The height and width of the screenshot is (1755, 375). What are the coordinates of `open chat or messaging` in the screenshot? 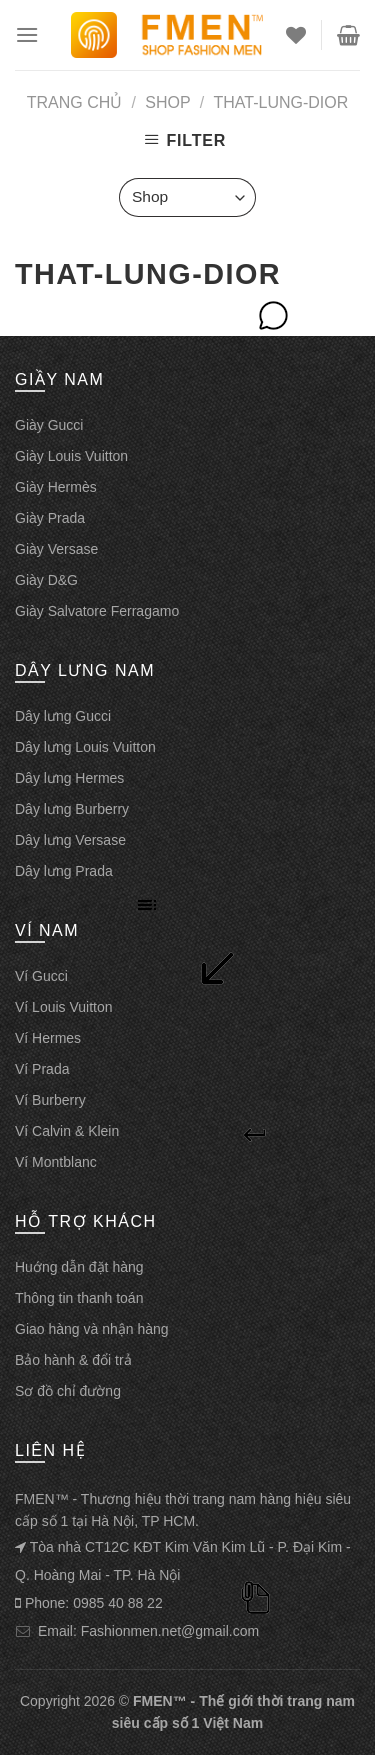 It's located at (273, 315).